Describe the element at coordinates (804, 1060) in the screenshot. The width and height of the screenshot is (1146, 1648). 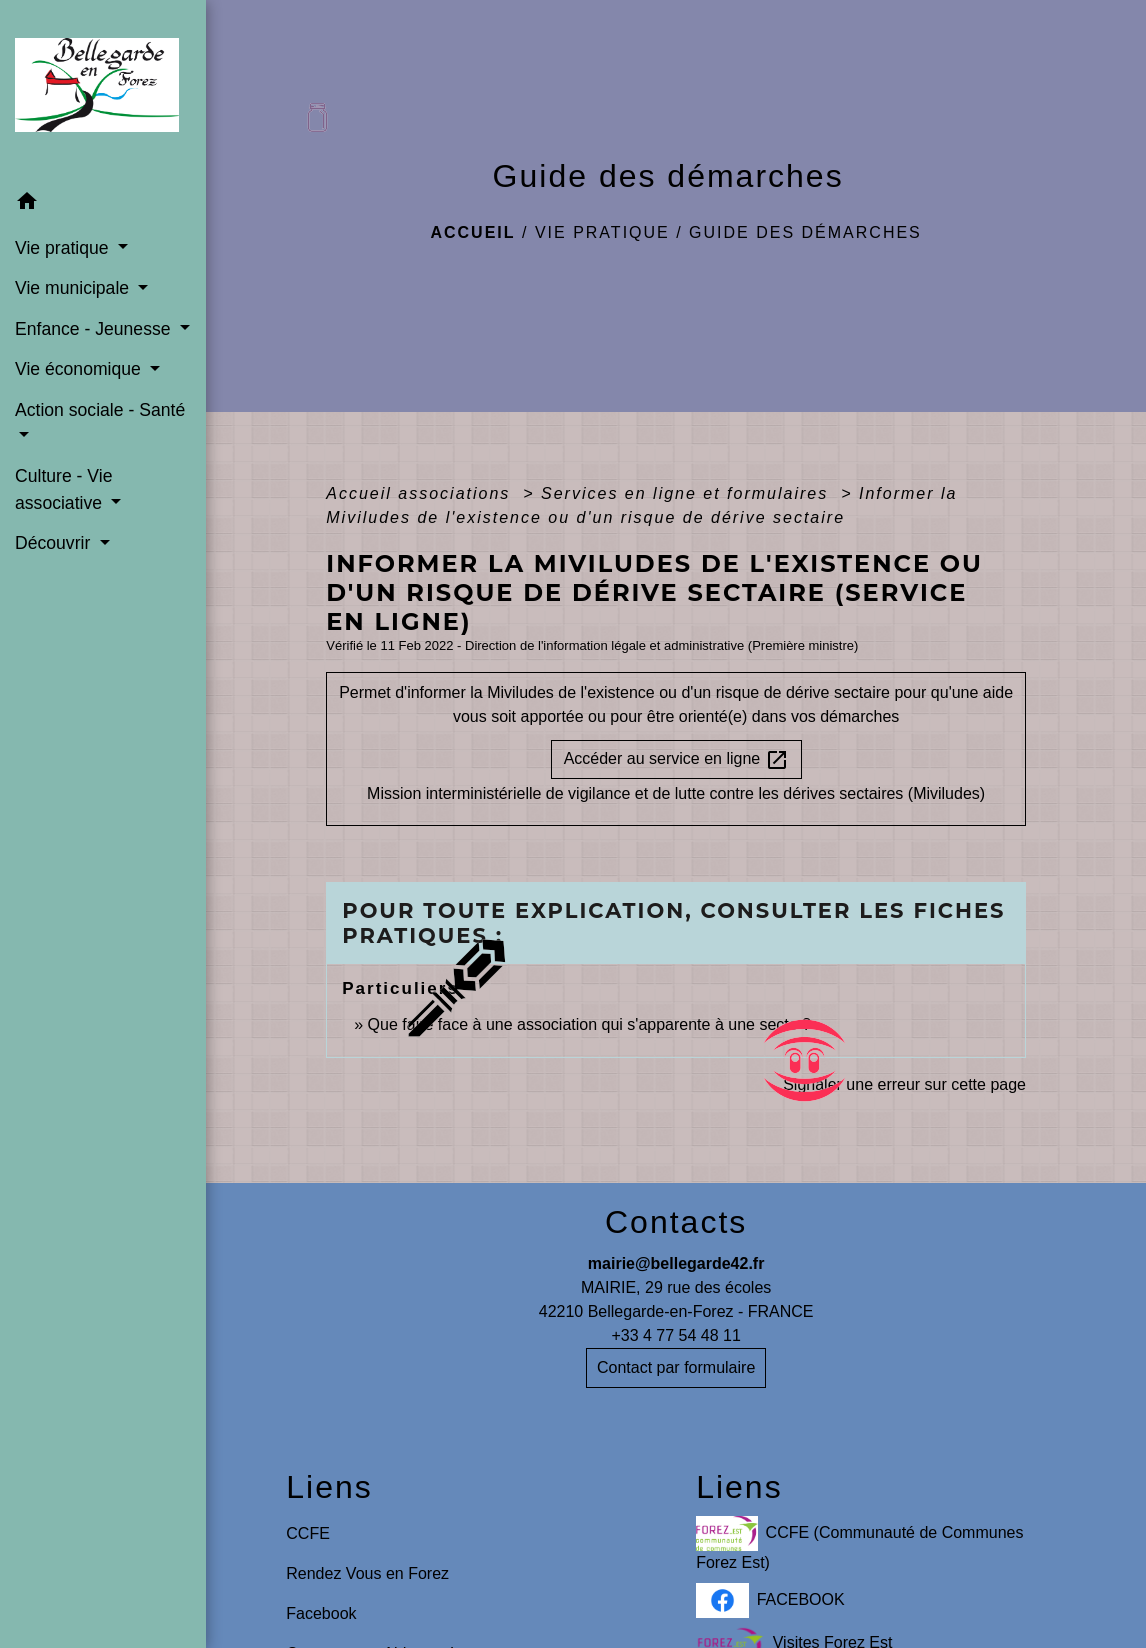
I see `a stylized character or avatar icon` at that location.